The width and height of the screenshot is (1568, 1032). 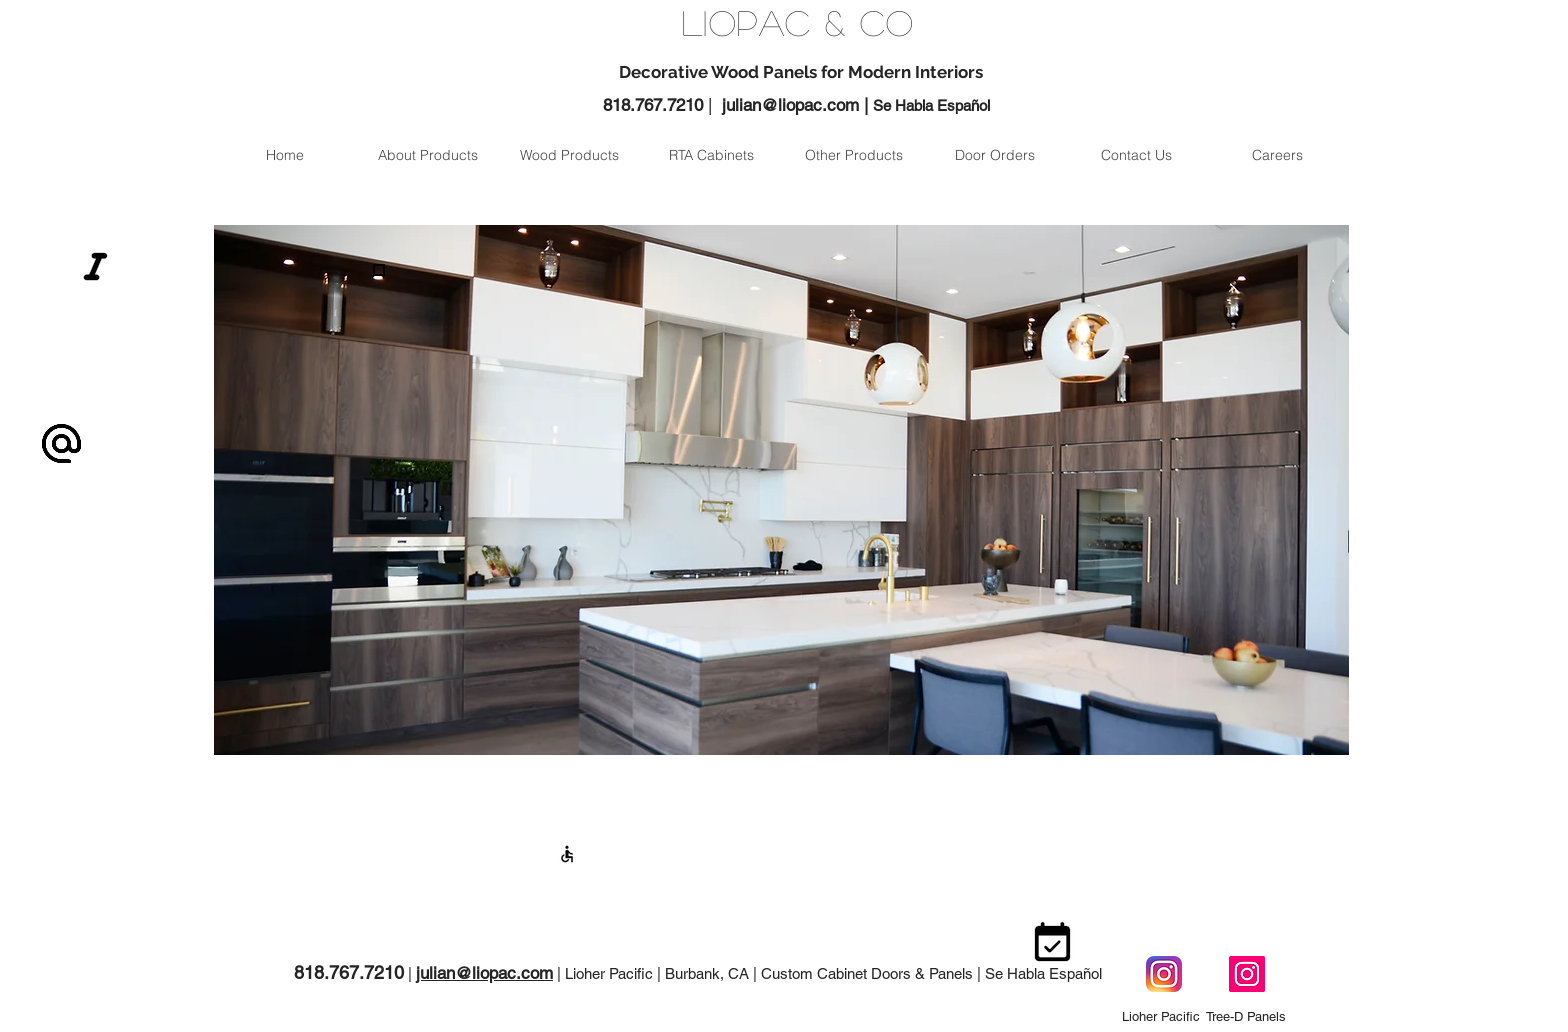 What do you see at coordinates (1052, 943) in the screenshot?
I see `confirmed calendar event` at bounding box center [1052, 943].